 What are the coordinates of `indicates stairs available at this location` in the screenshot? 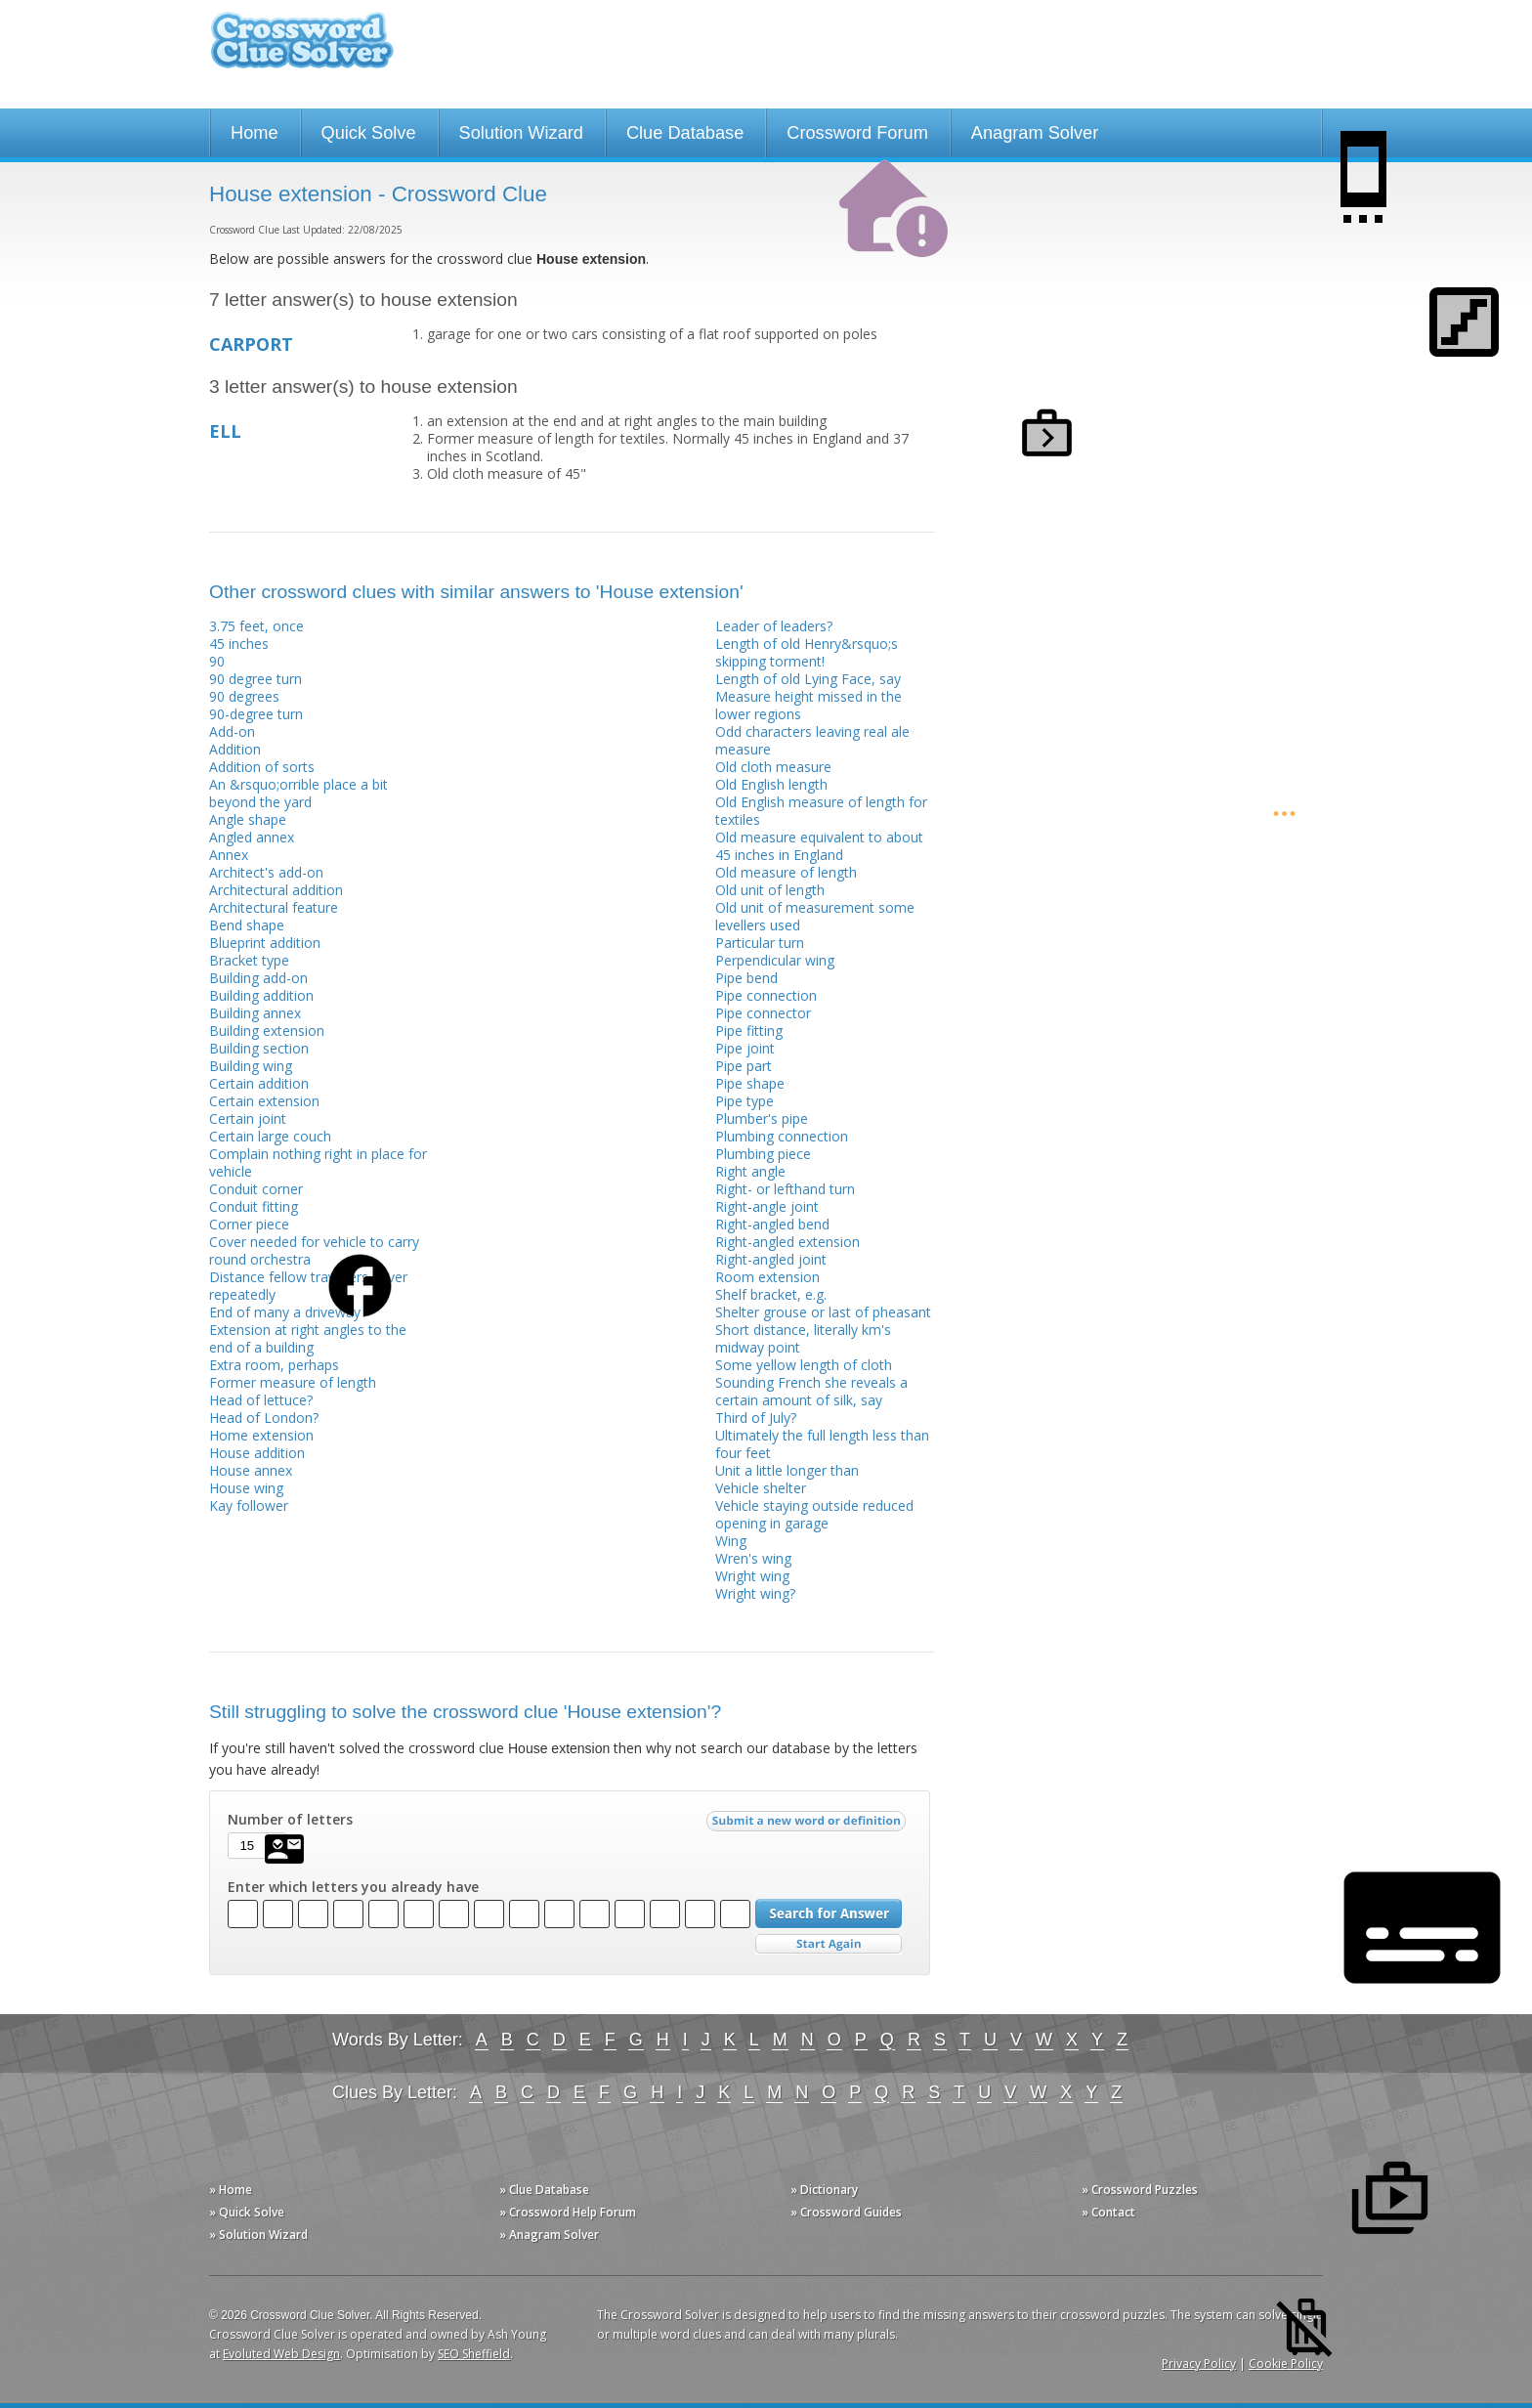 It's located at (1464, 322).